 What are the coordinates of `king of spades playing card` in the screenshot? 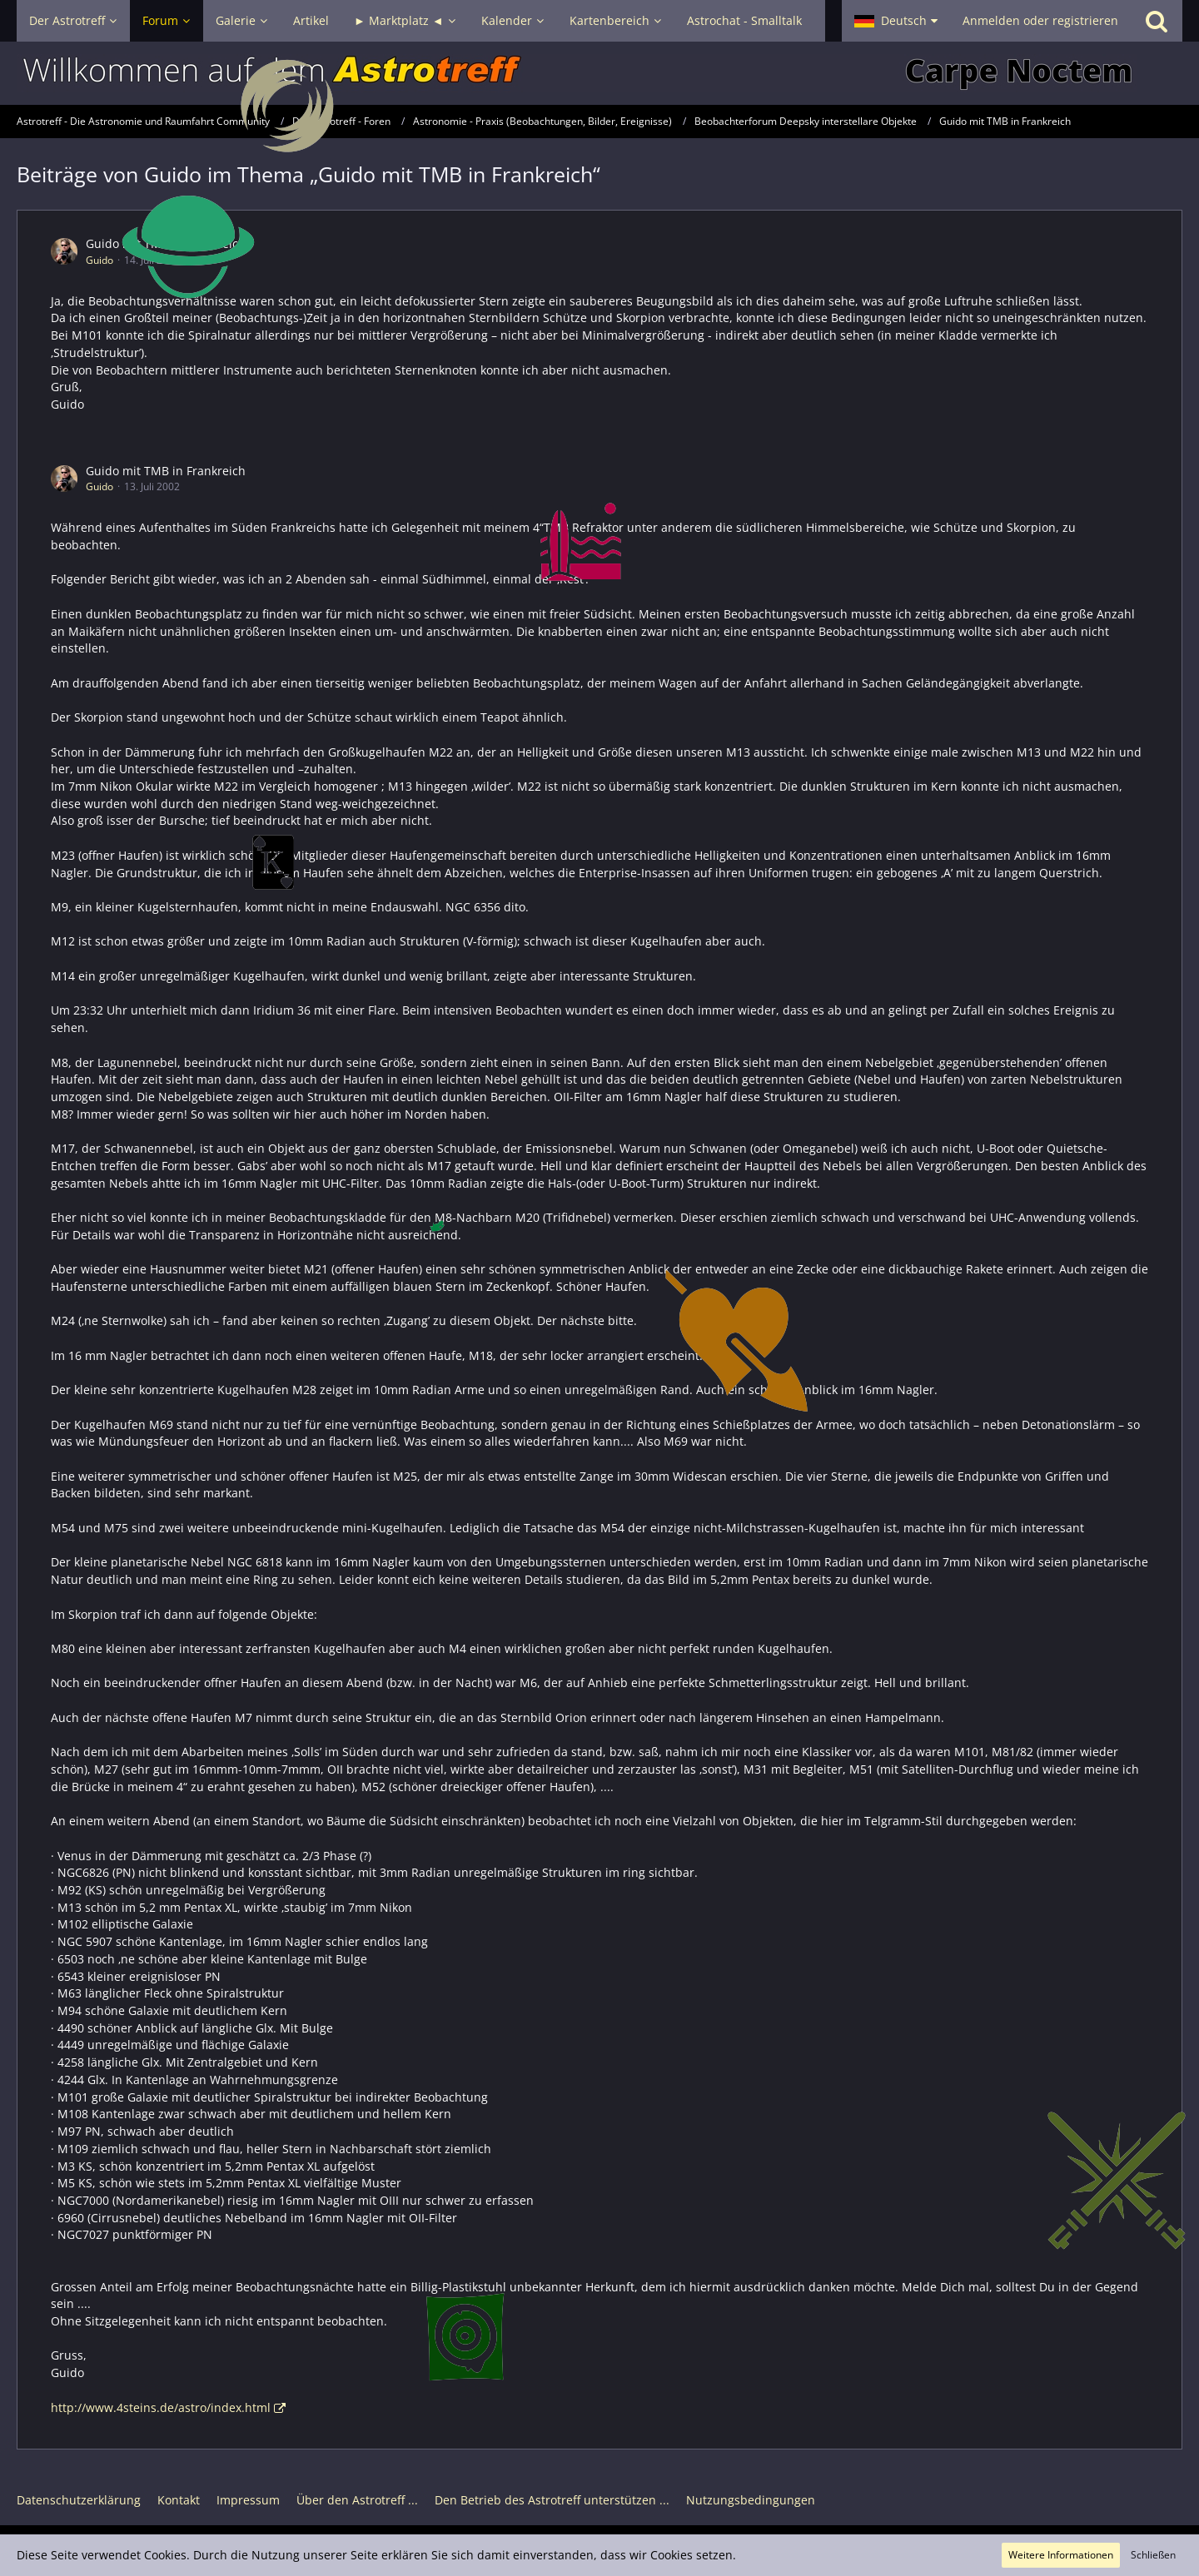 It's located at (273, 862).